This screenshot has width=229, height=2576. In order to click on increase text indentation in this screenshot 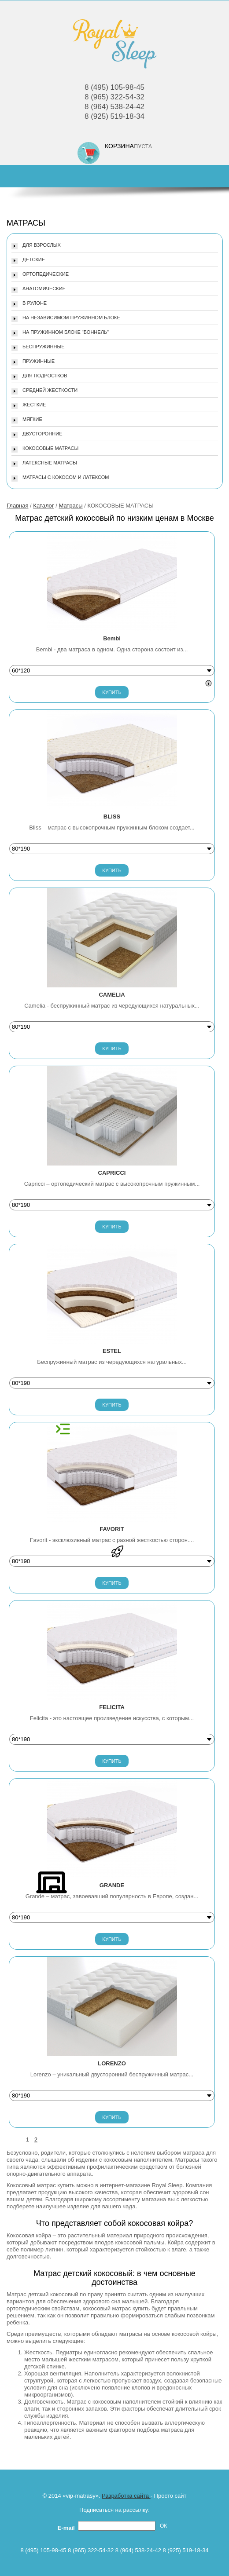, I will do `click(63, 1429)`.